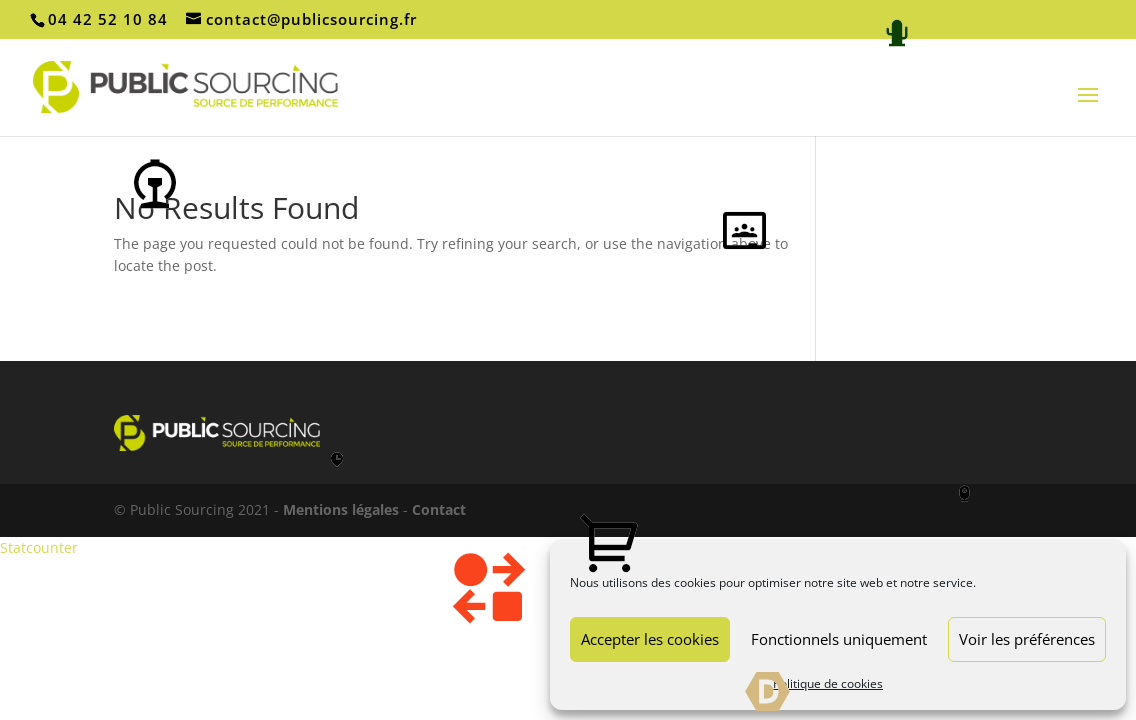 This screenshot has height=720, width=1136. What do you see at coordinates (744, 230) in the screenshot?
I see `open Google Classroom app` at bounding box center [744, 230].